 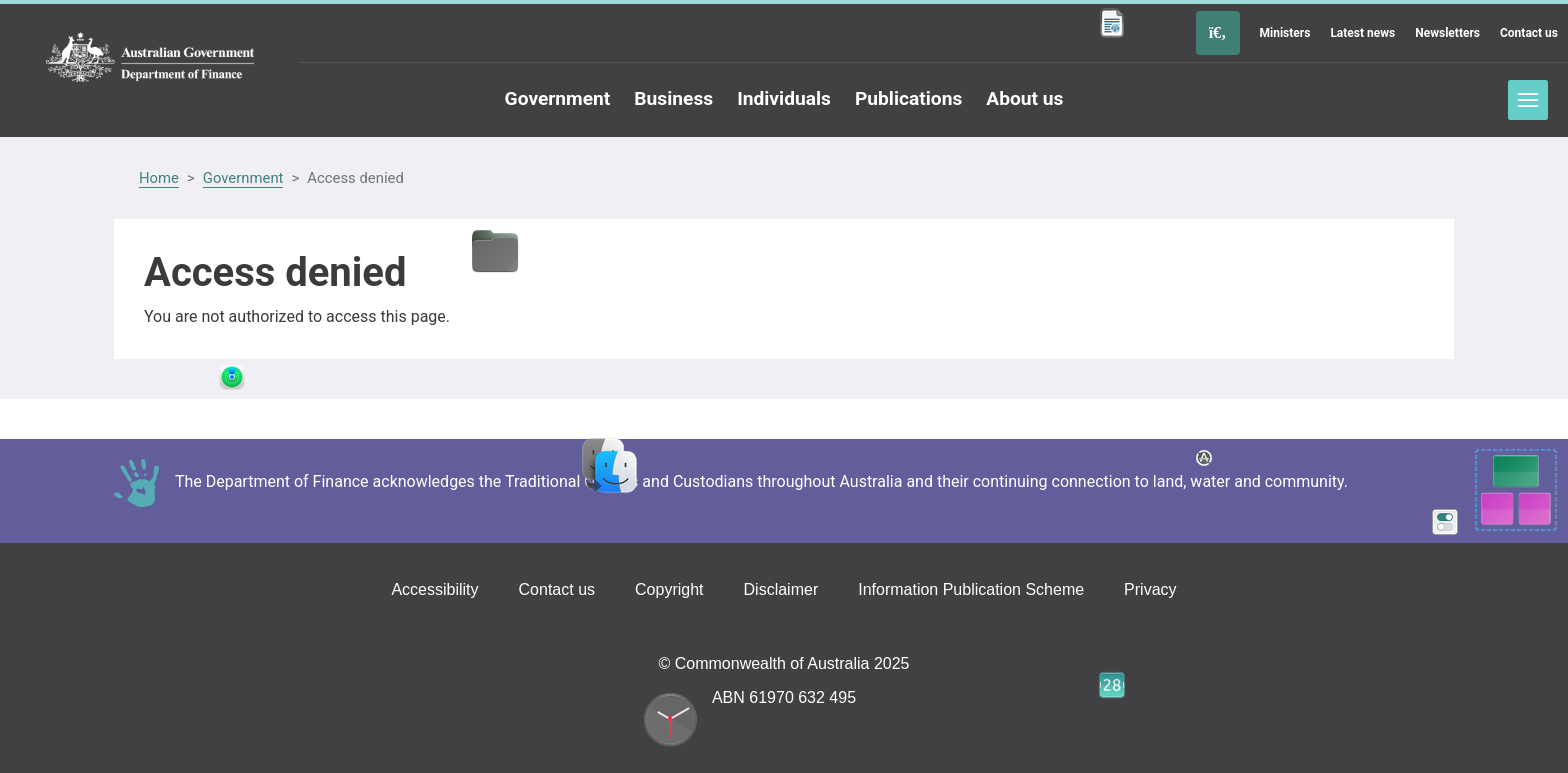 I want to click on open the Find My app to locate devices or people, so click(x=232, y=377).